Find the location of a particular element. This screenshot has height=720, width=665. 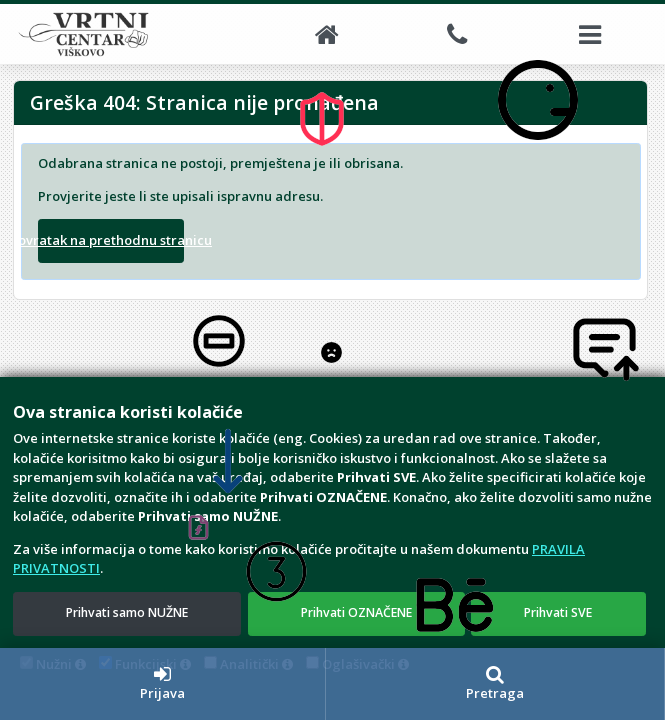

remove or delete an item is located at coordinates (219, 341).